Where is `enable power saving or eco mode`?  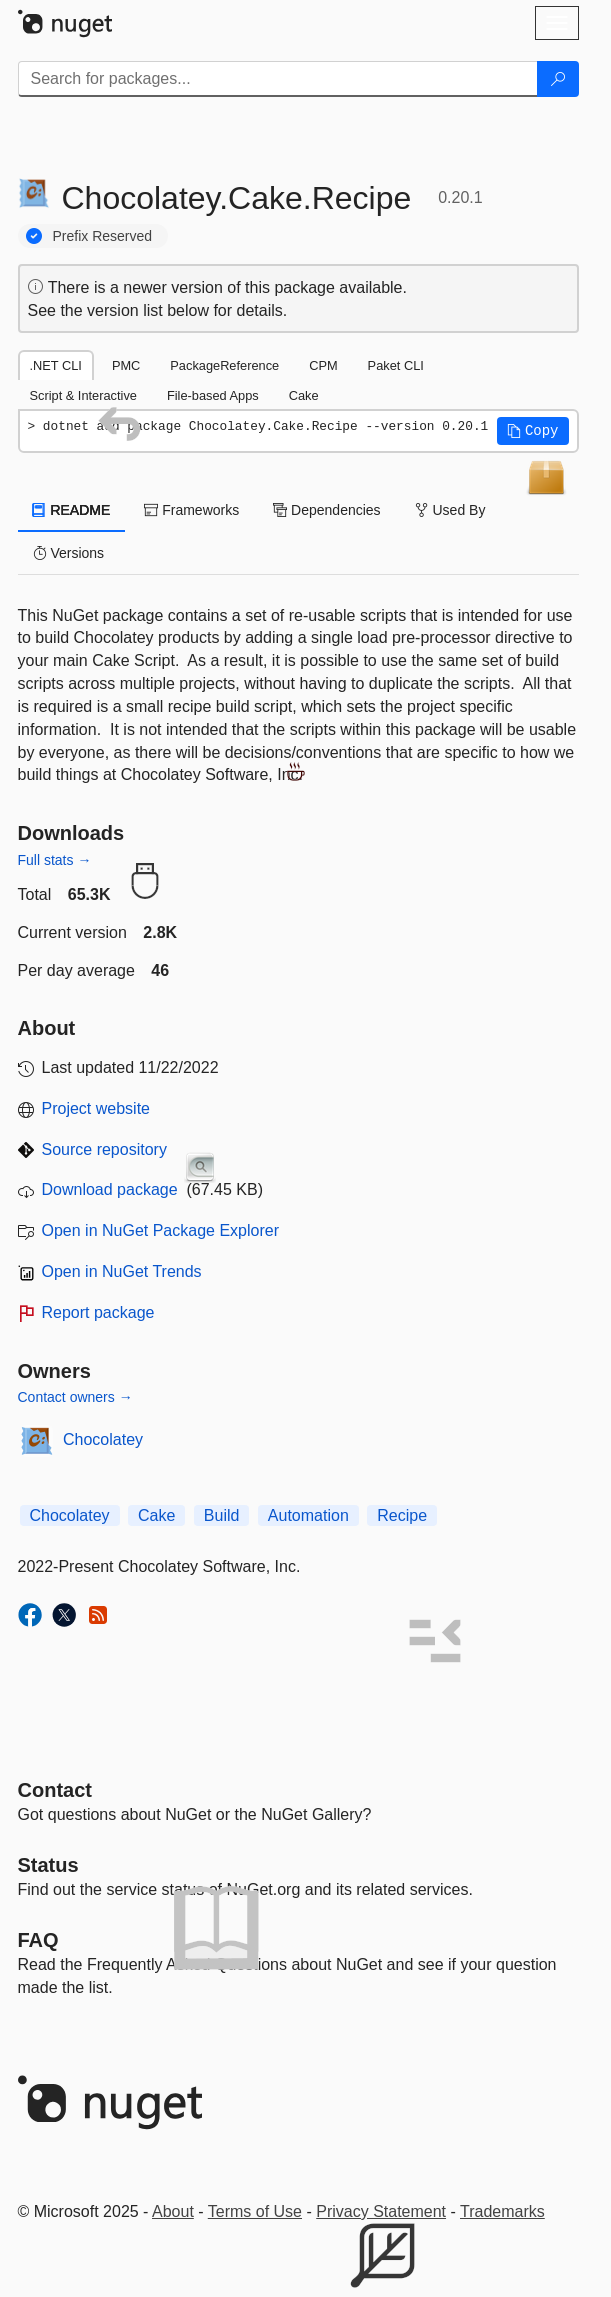
enable power saving or eco mode is located at coordinates (382, 2255).